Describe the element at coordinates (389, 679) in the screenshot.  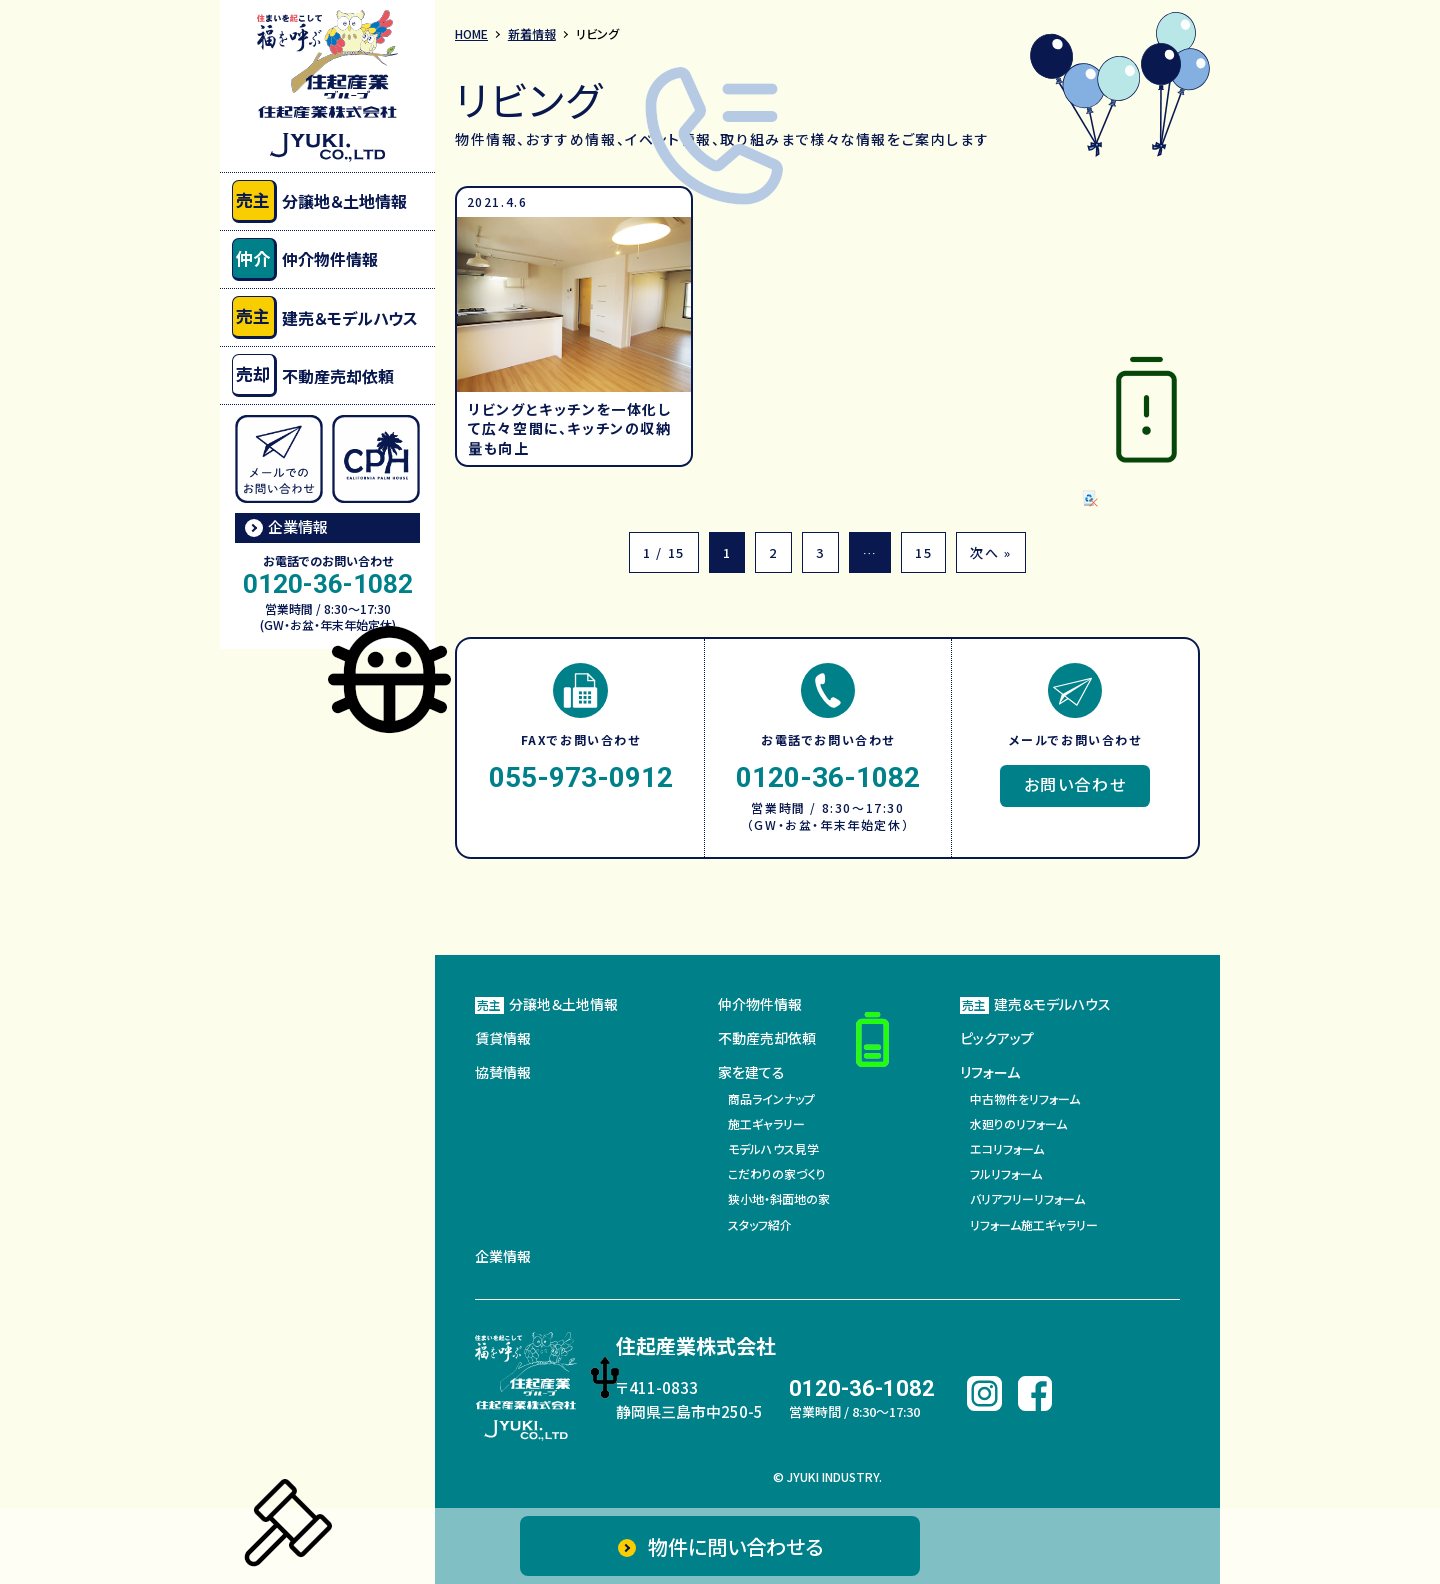
I see `report a bug or issue` at that location.